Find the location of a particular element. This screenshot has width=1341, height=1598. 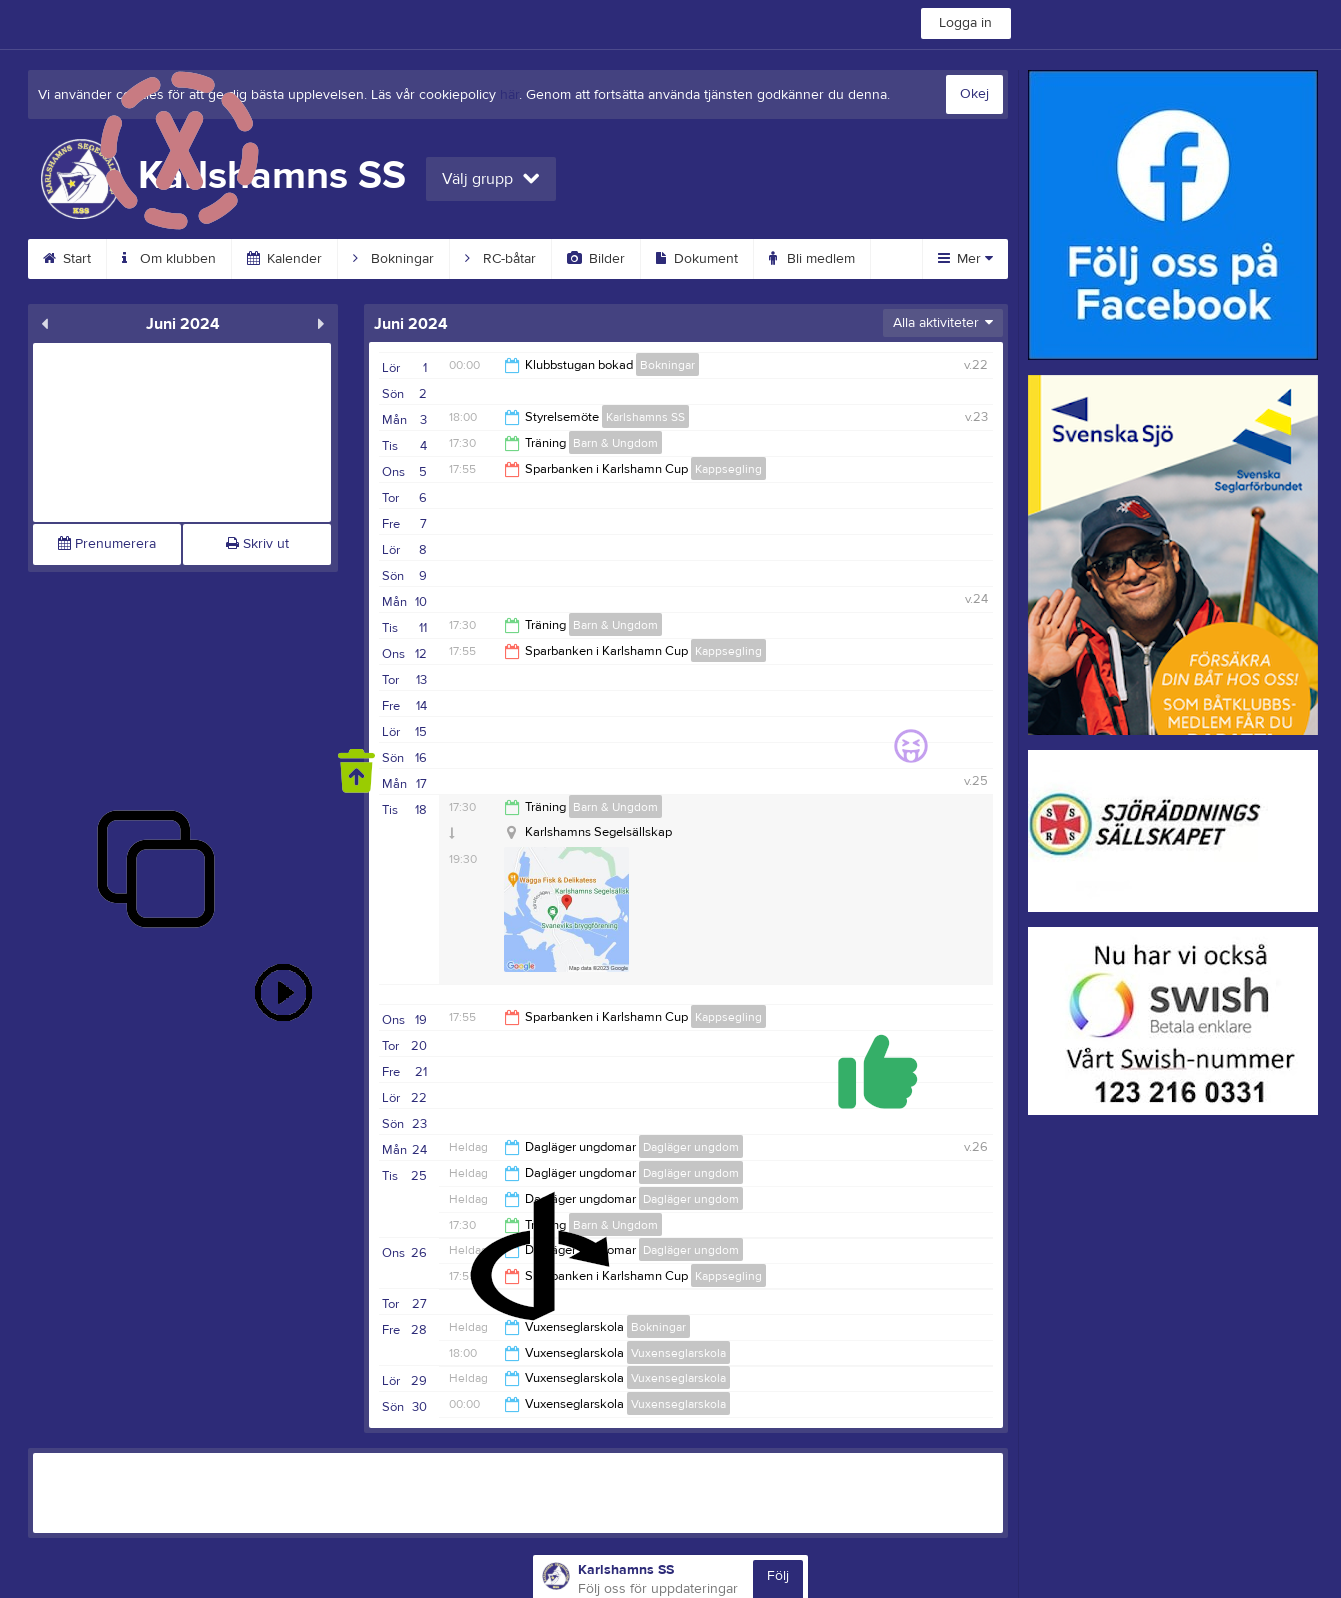

copy to clipboard is located at coordinates (156, 869).